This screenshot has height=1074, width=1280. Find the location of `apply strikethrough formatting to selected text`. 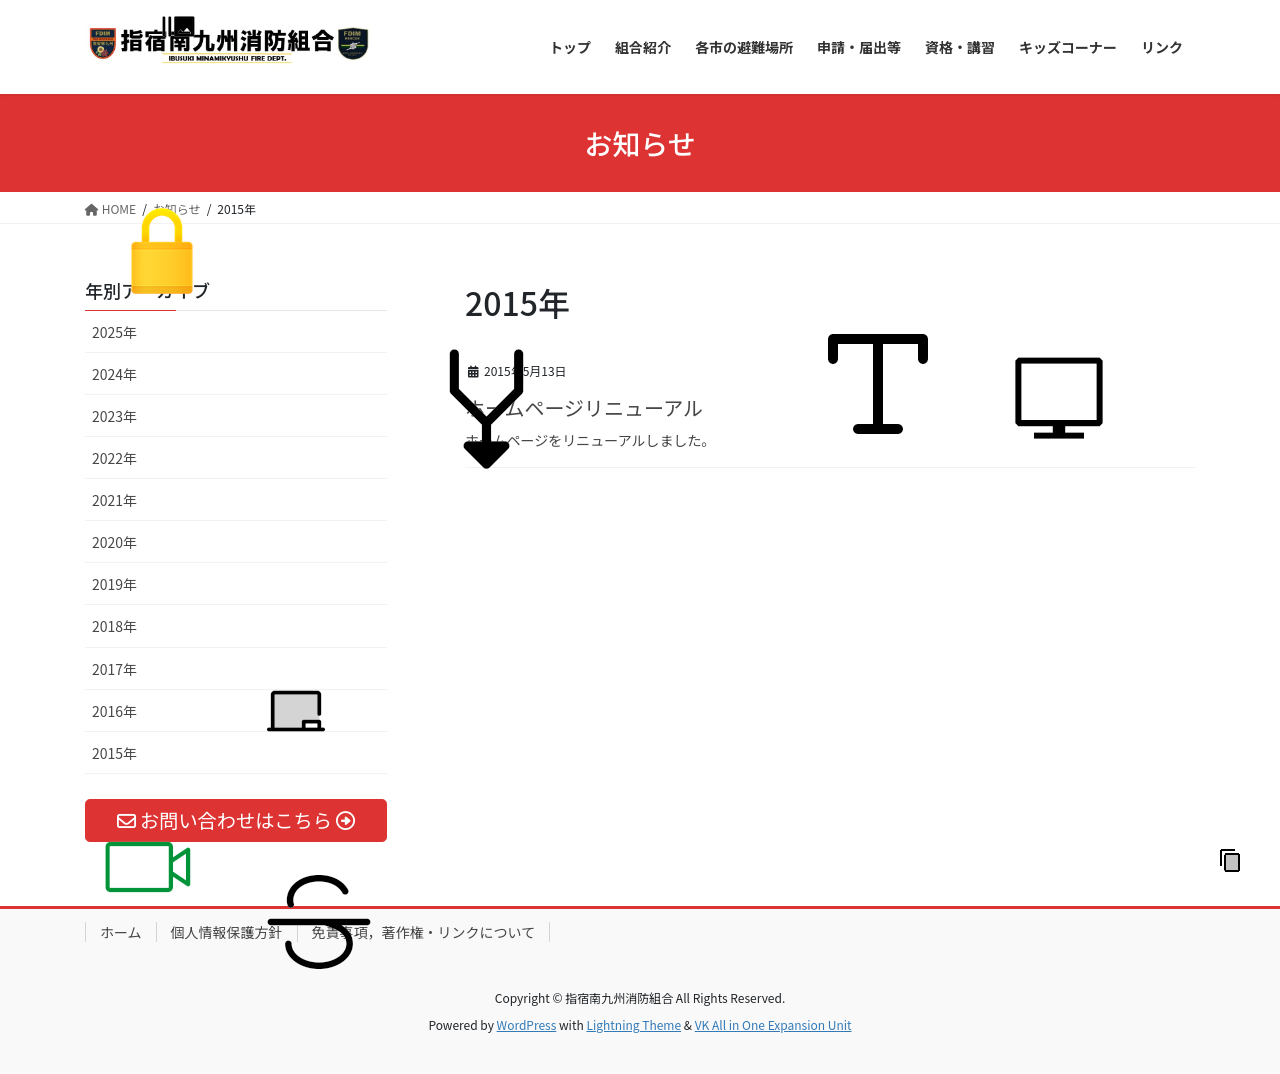

apply strikethrough formatting to selected text is located at coordinates (319, 922).